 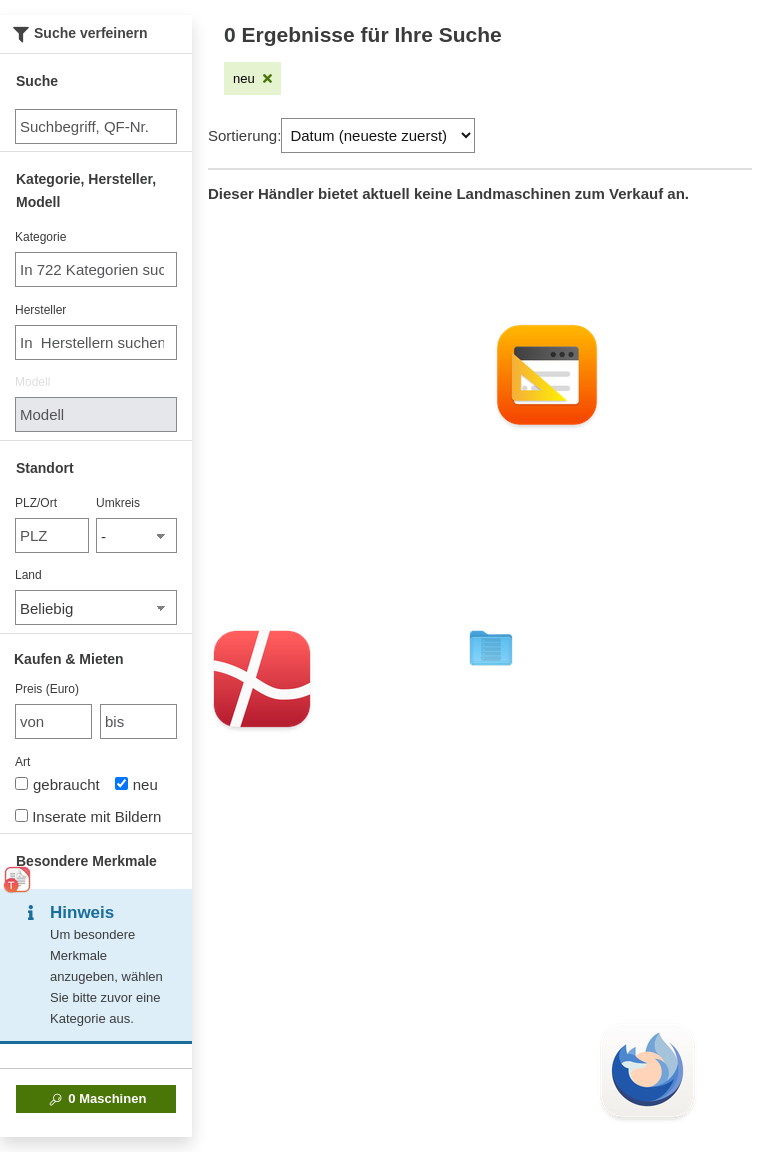 What do you see at coordinates (262, 679) in the screenshot?
I see `open wineglass app for managing wine/windows applications` at bounding box center [262, 679].